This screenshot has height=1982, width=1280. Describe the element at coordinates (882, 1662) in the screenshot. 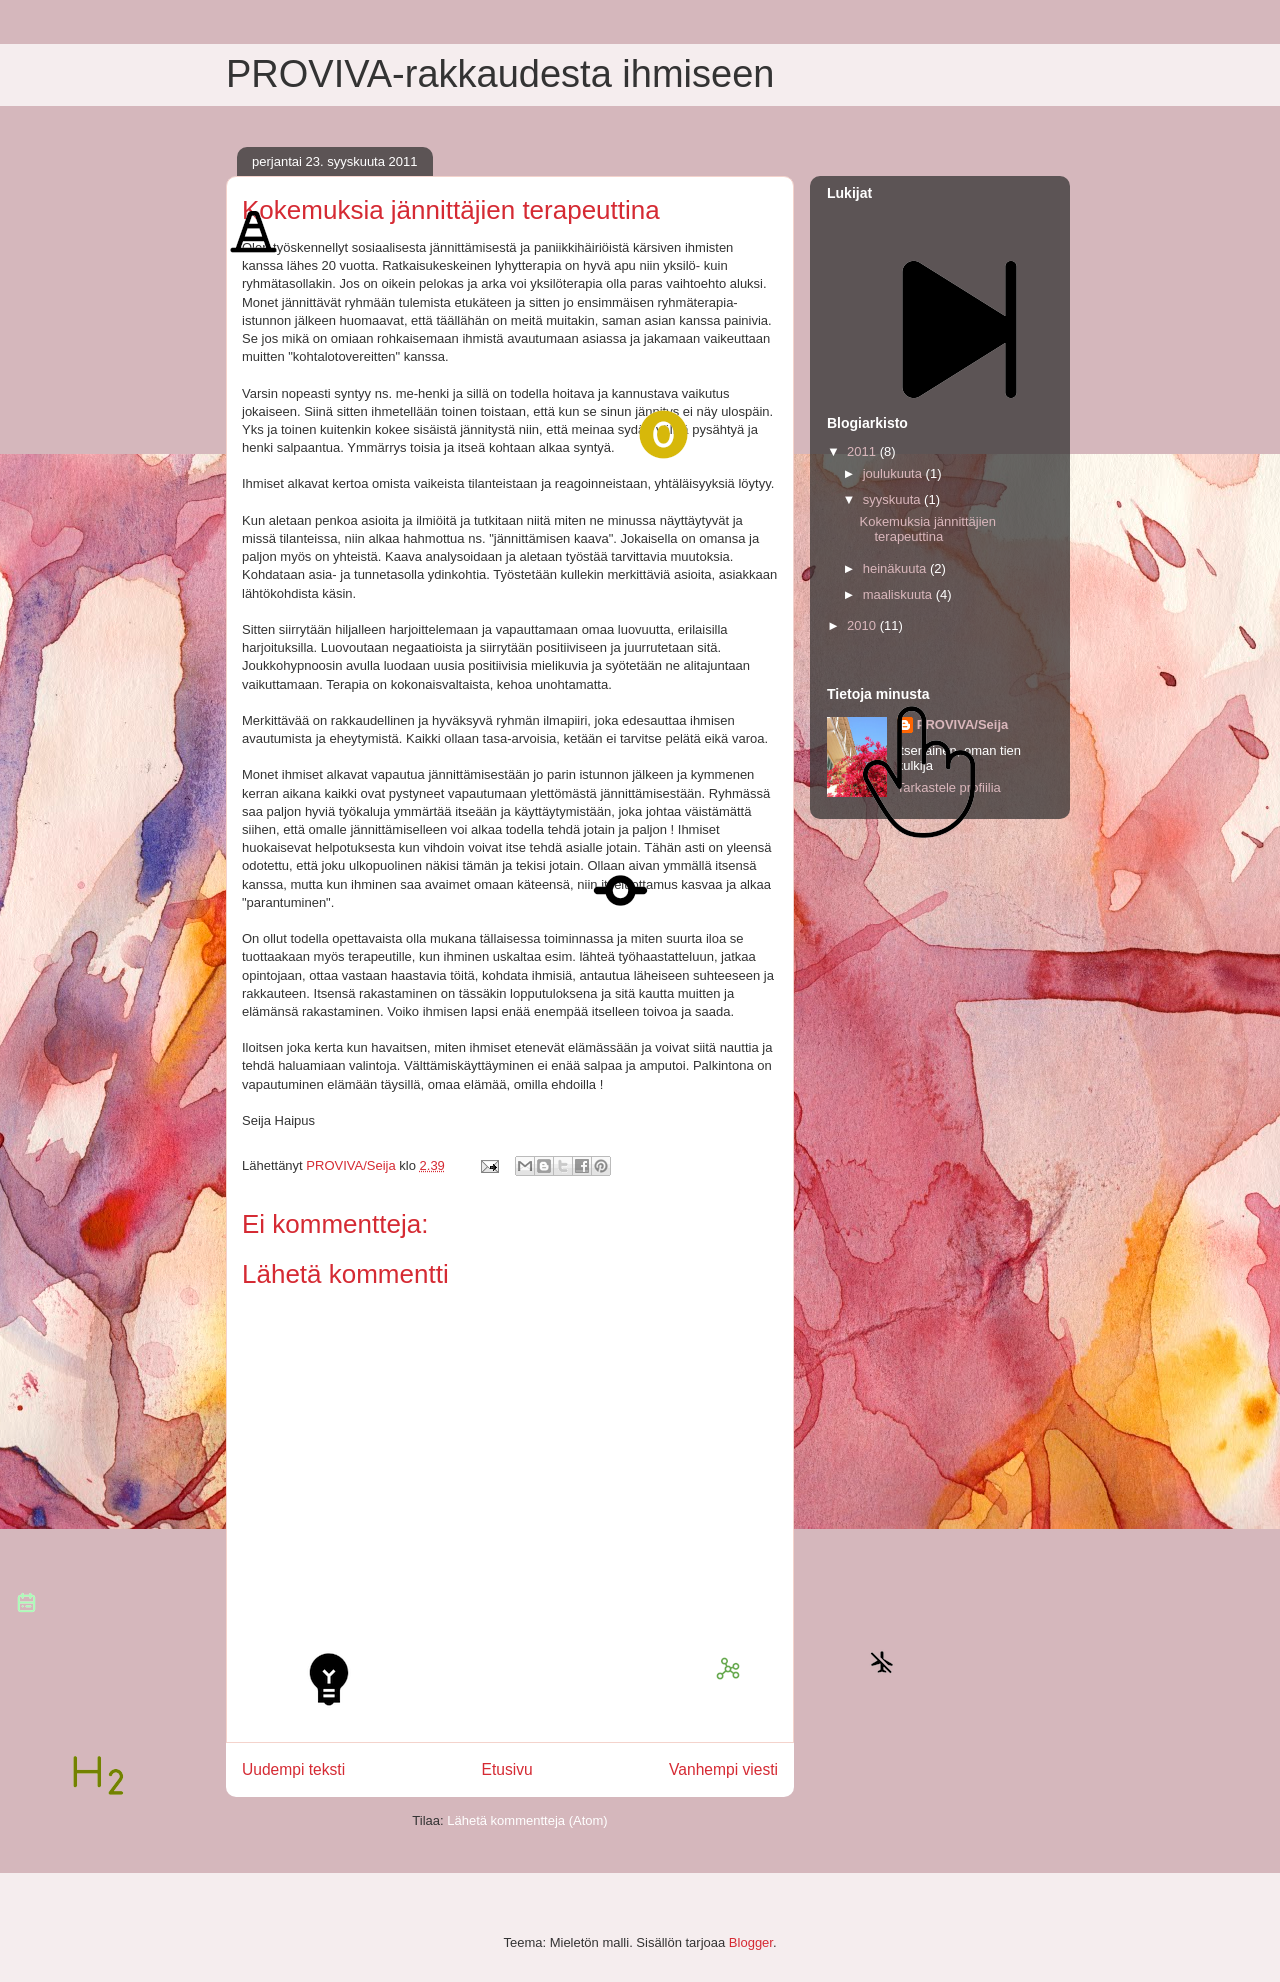

I see `airplane mode is currently disabled` at that location.